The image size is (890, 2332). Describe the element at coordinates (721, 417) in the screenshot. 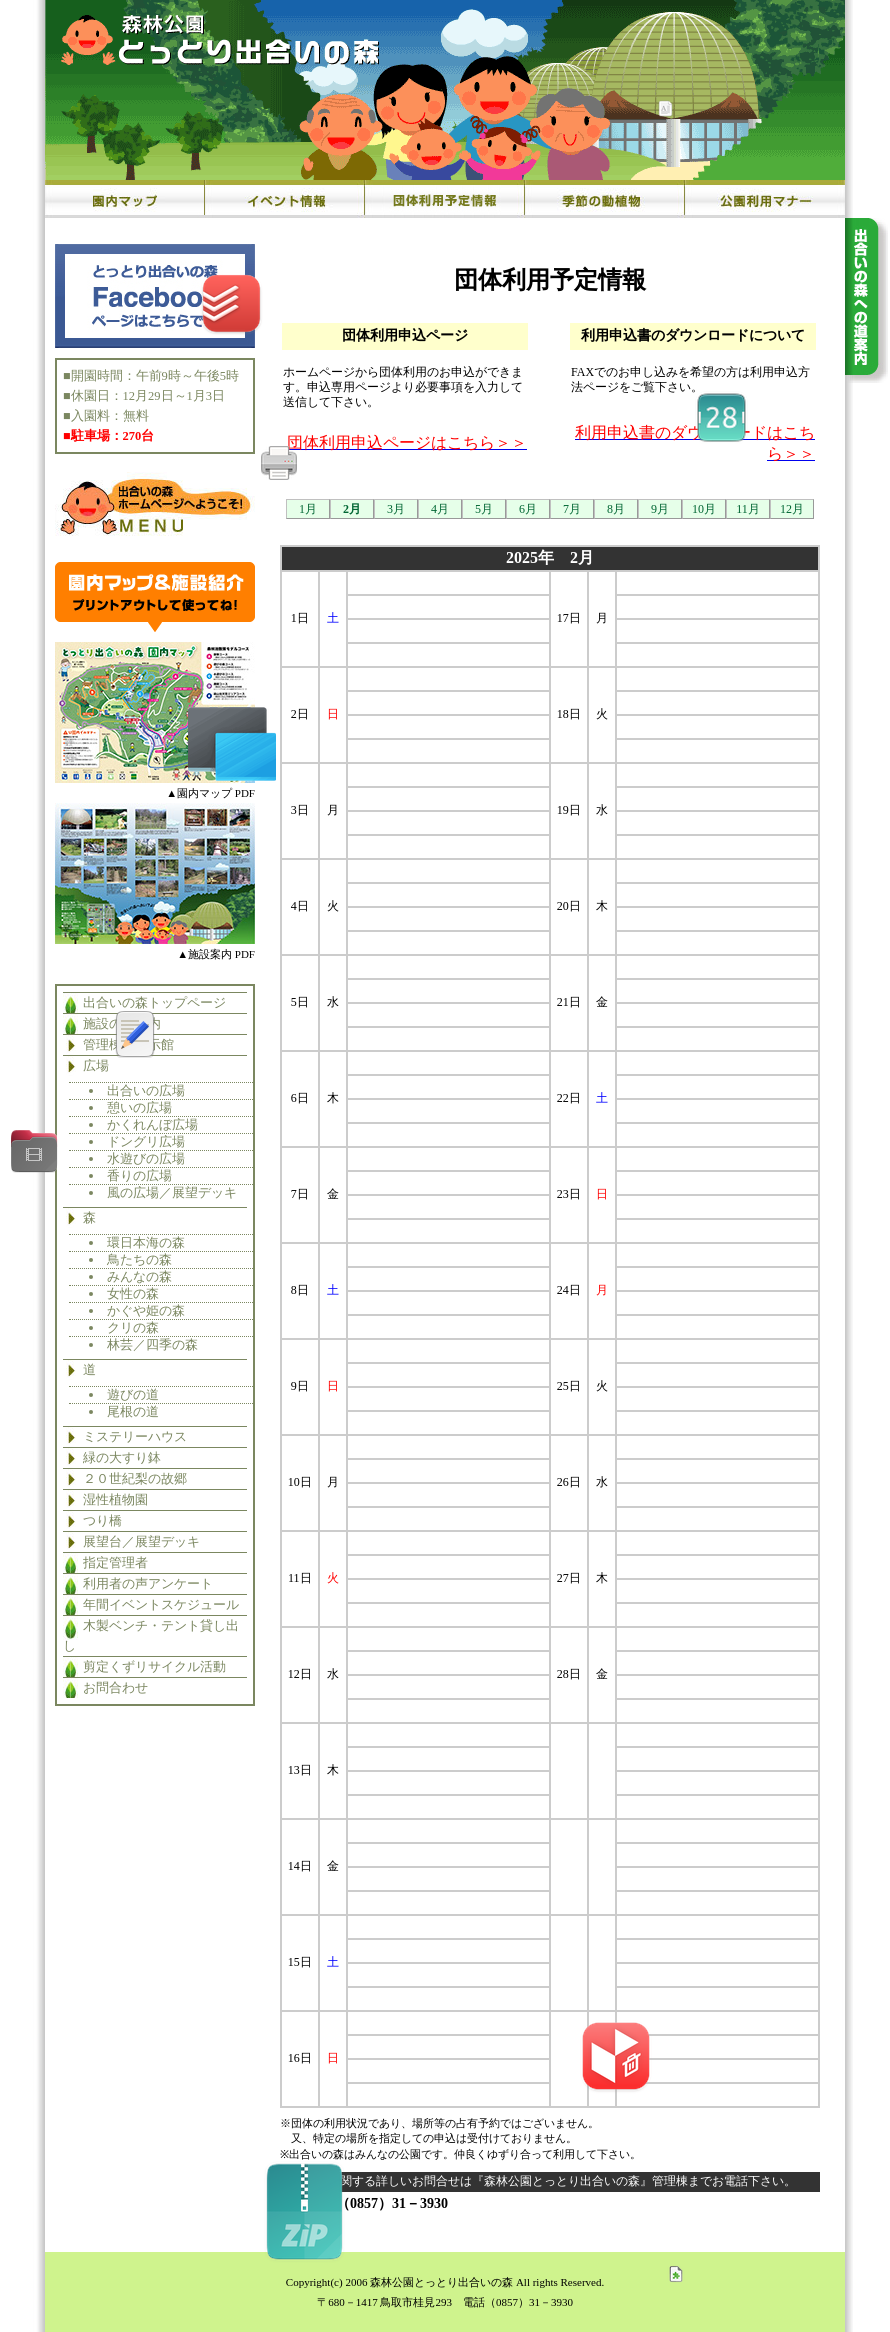

I see `open the calendar app` at that location.